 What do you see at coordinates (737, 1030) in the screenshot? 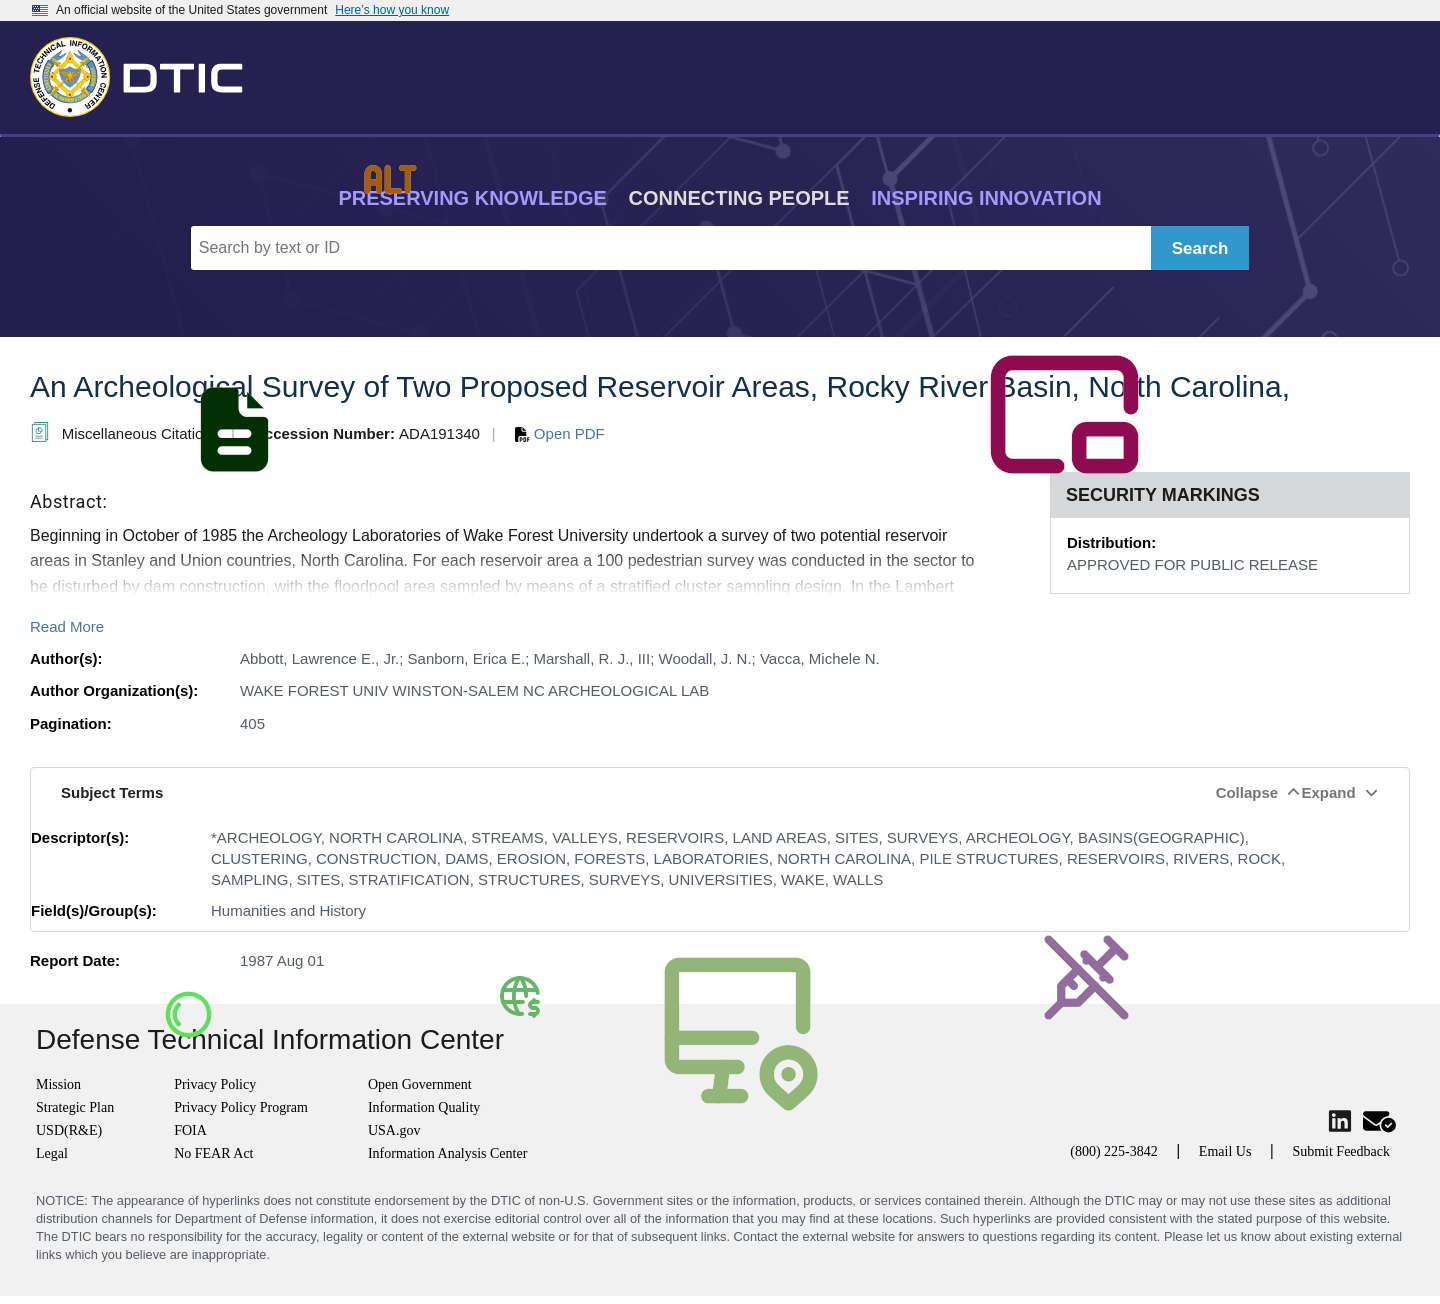
I see `view device location on map` at bounding box center [737, 1030].